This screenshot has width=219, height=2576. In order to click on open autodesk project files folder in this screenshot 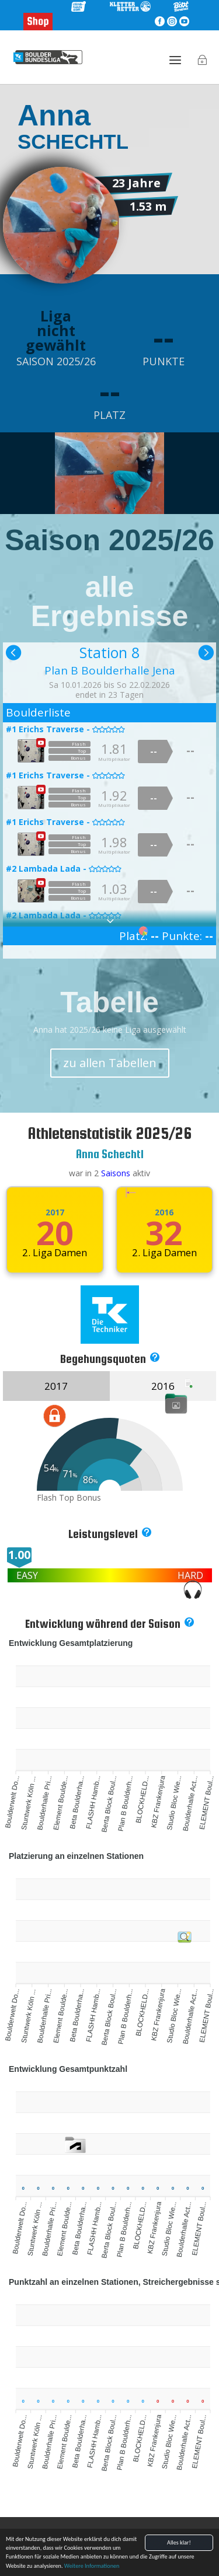, I will do `click(75, 2145)`.